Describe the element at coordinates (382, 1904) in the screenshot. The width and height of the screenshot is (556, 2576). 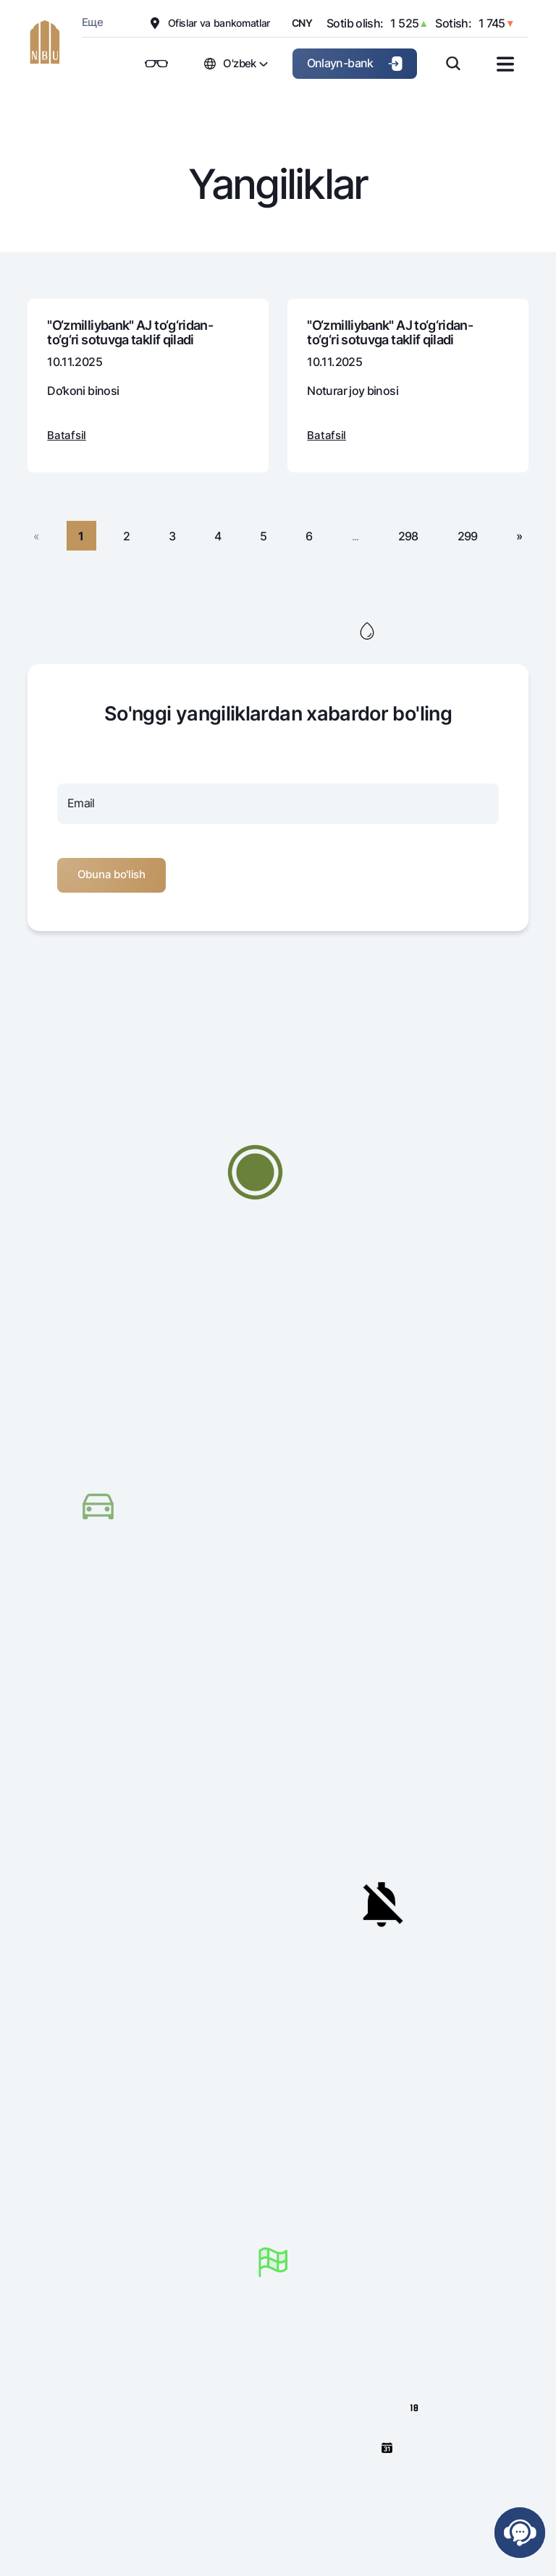
I see `mute or disable notifications` at that location.